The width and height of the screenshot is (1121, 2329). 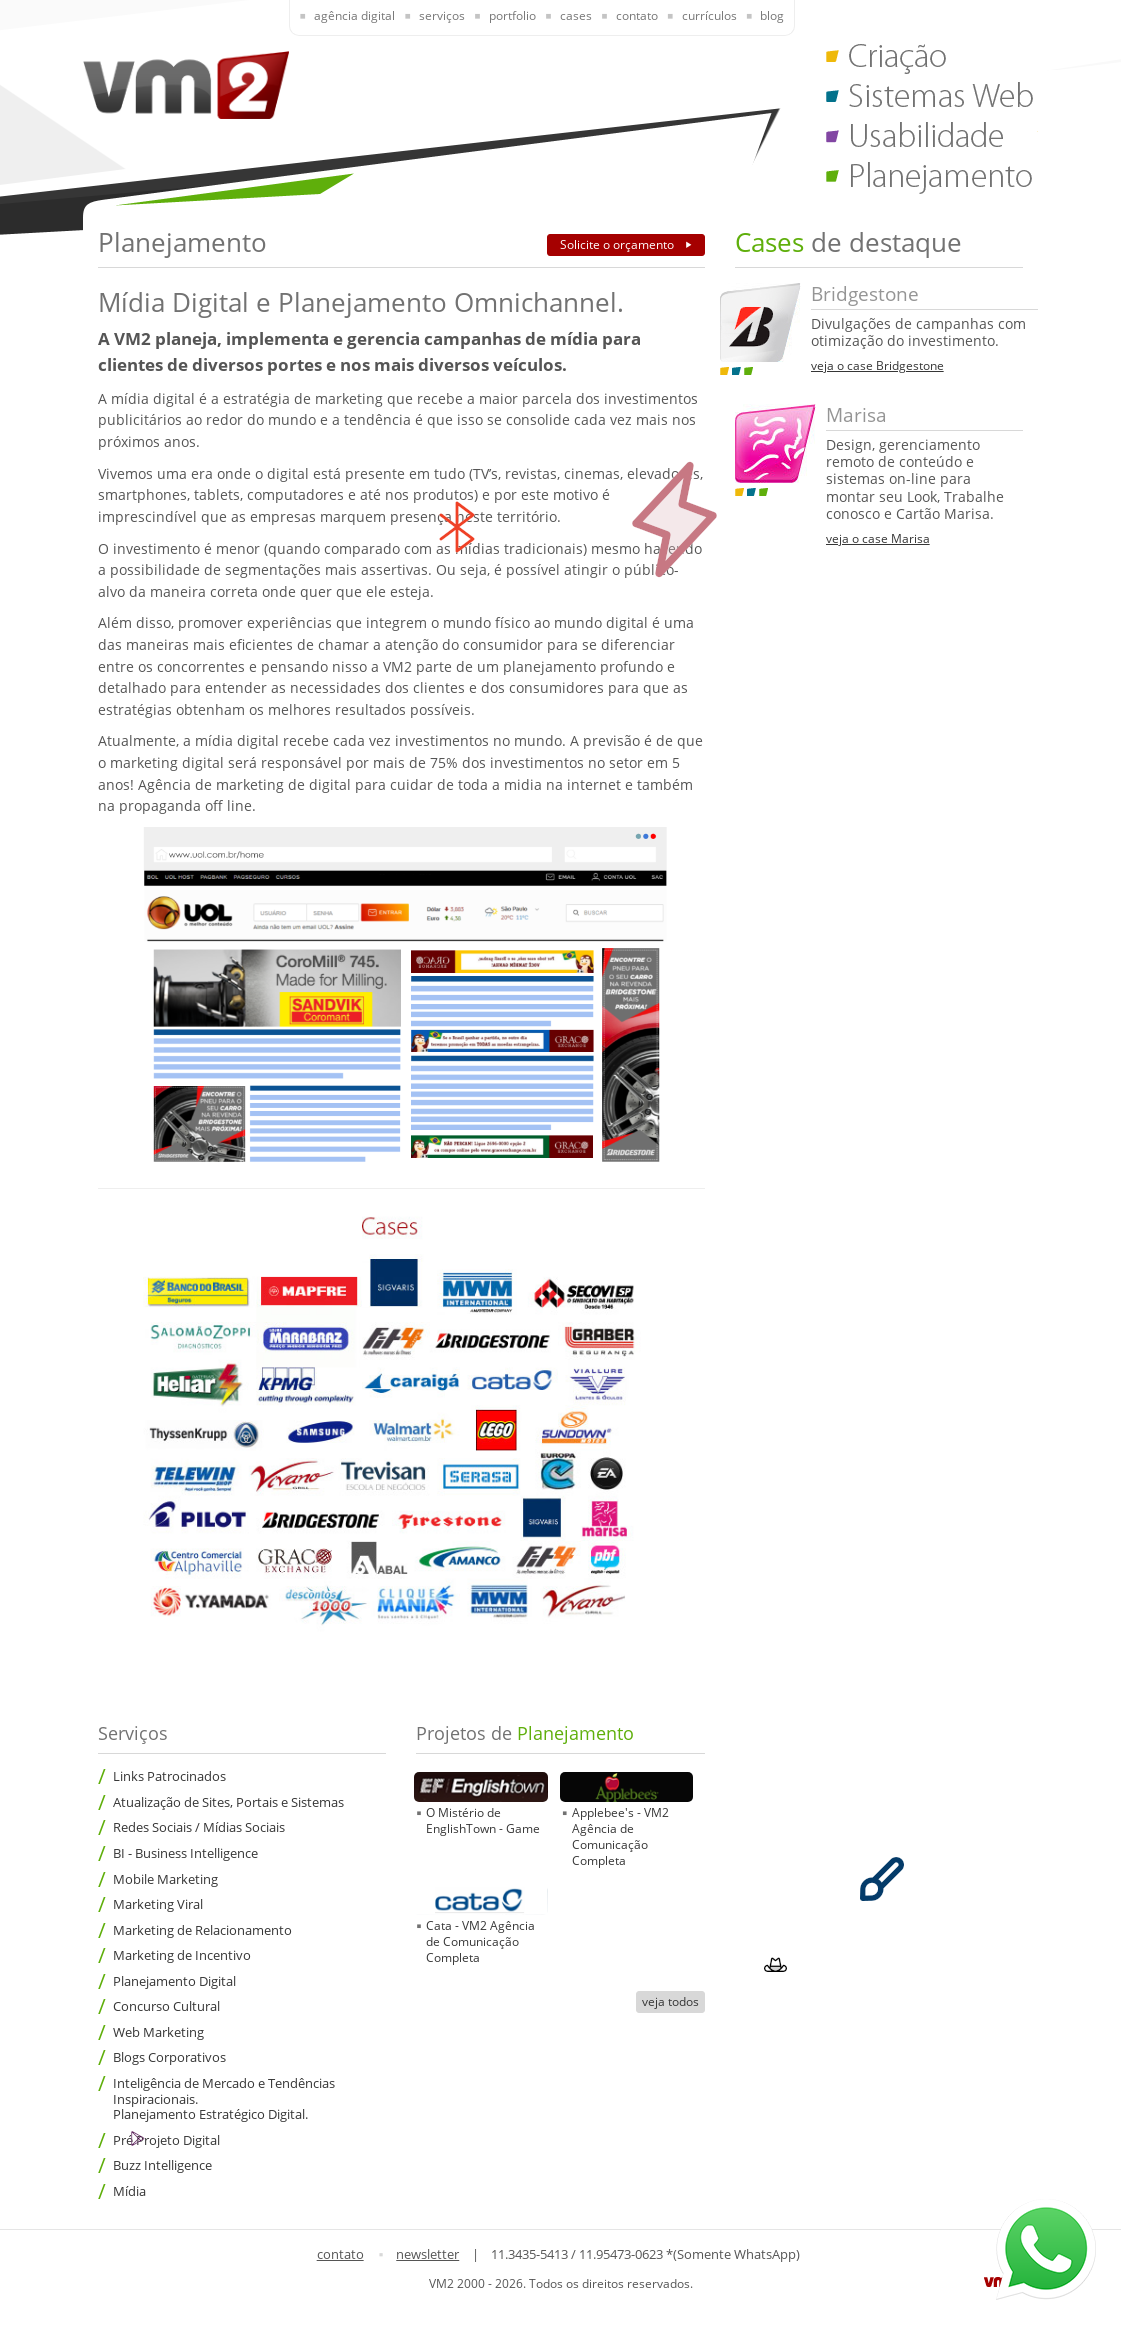 What do you see at coordinates (775, 1965) in the screenshot?
I see `select western or country theme` at bounding box center [775, 1965].